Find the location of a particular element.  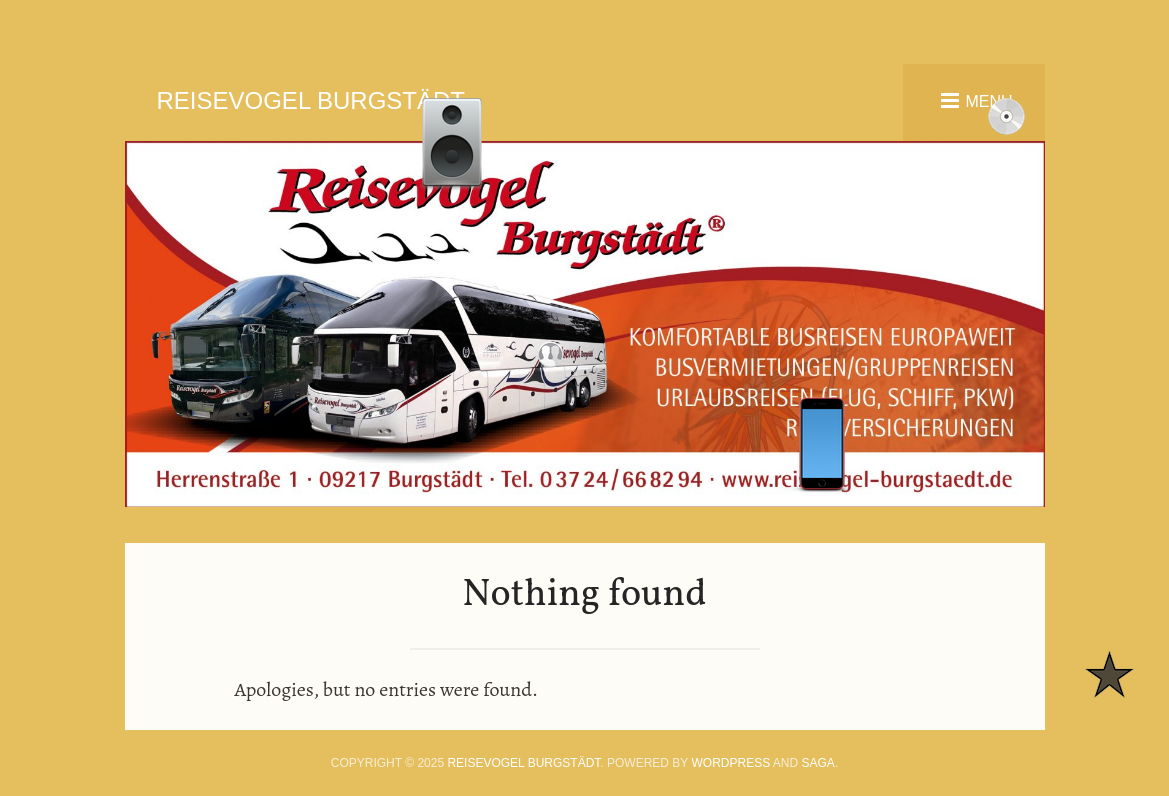

eject or unmount a DVD disc is located at coordinates (1006, 116).